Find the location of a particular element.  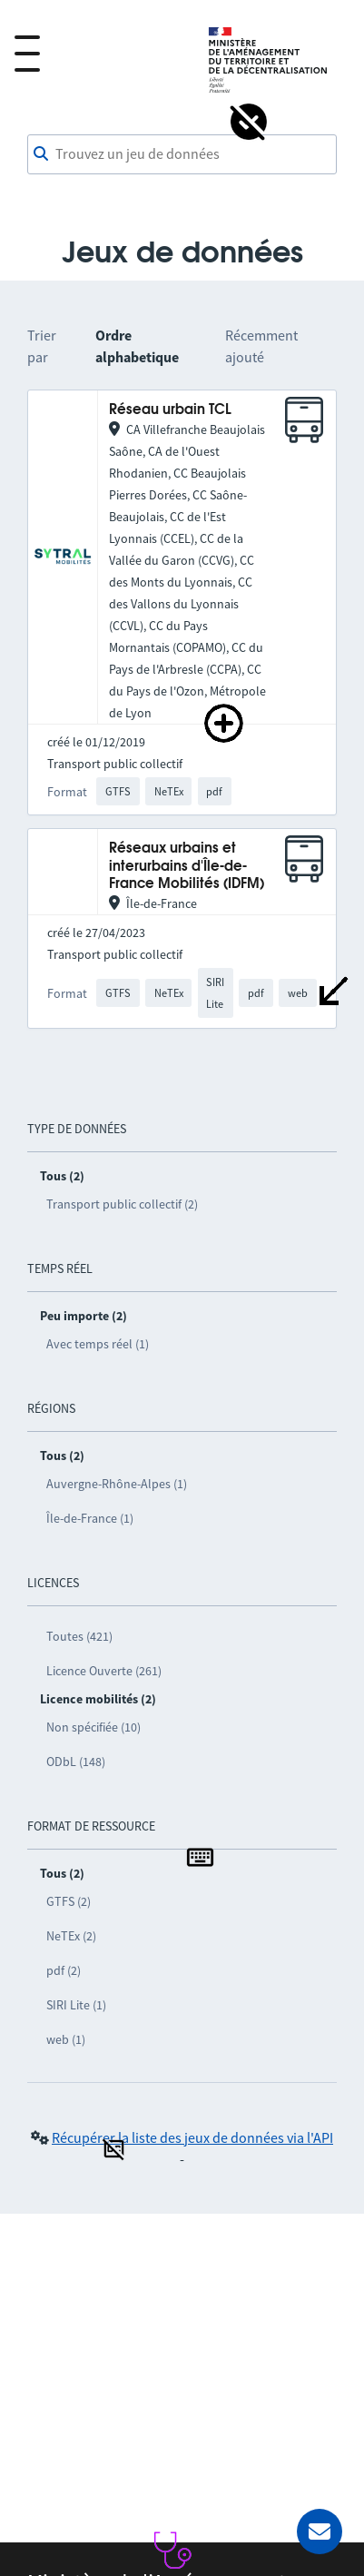

indicates an incoming call was received is located at coordinates (333, 992).